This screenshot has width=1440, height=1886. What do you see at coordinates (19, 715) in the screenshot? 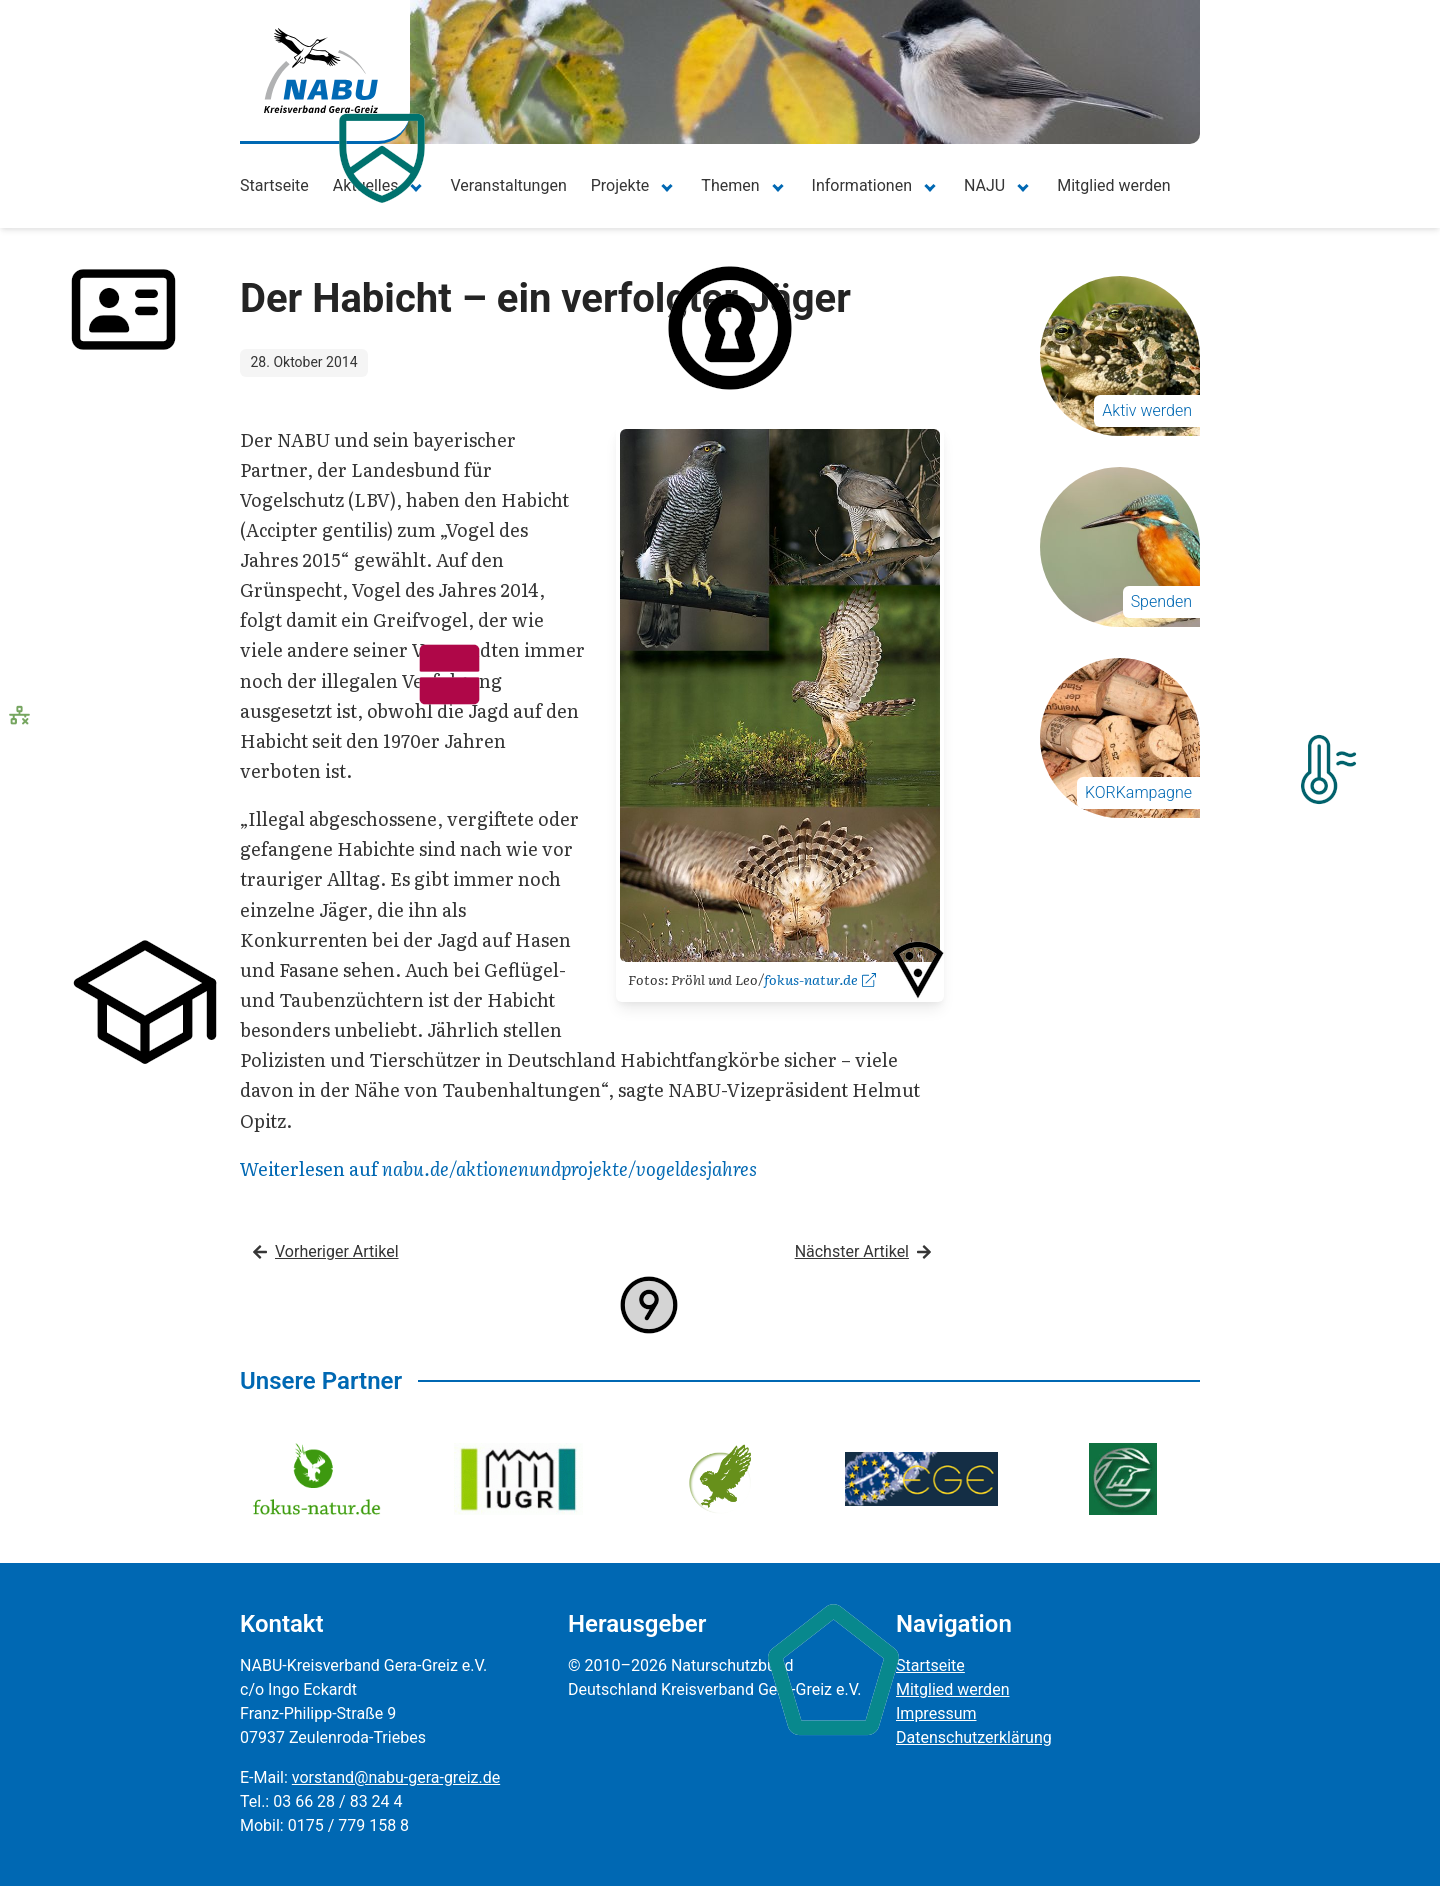
I see `network connection error or failure` at bounding box center [19, 715].